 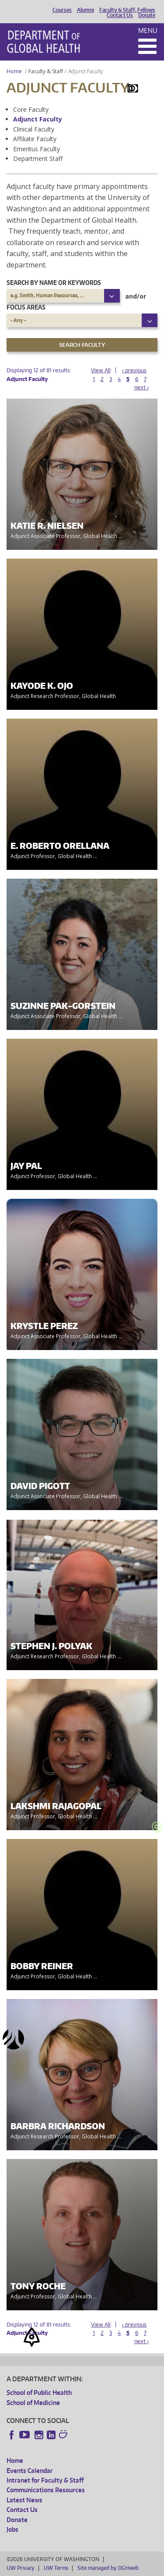 I want to click on roots development framework logo, so click(x=13, y=2039).